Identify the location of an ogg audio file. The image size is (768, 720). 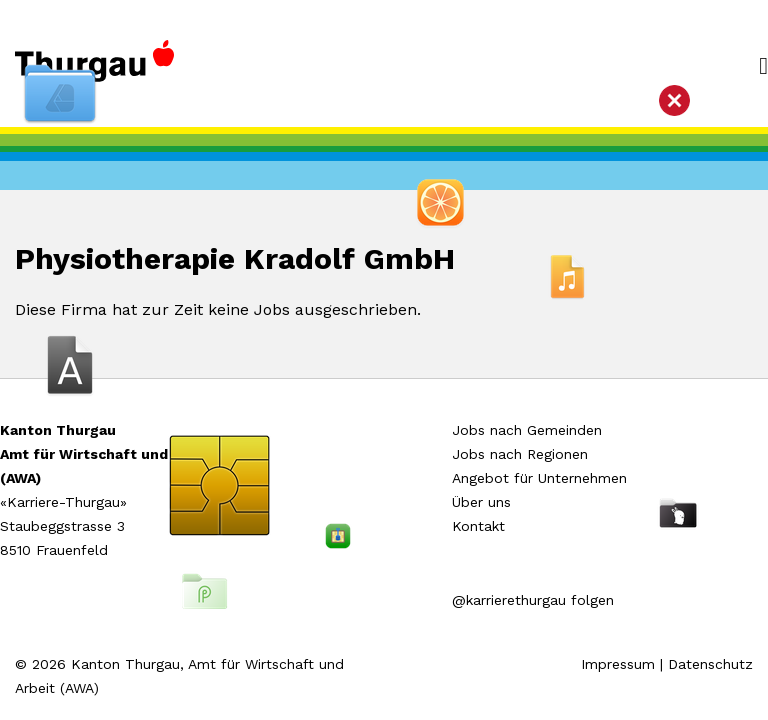
(567, 276).